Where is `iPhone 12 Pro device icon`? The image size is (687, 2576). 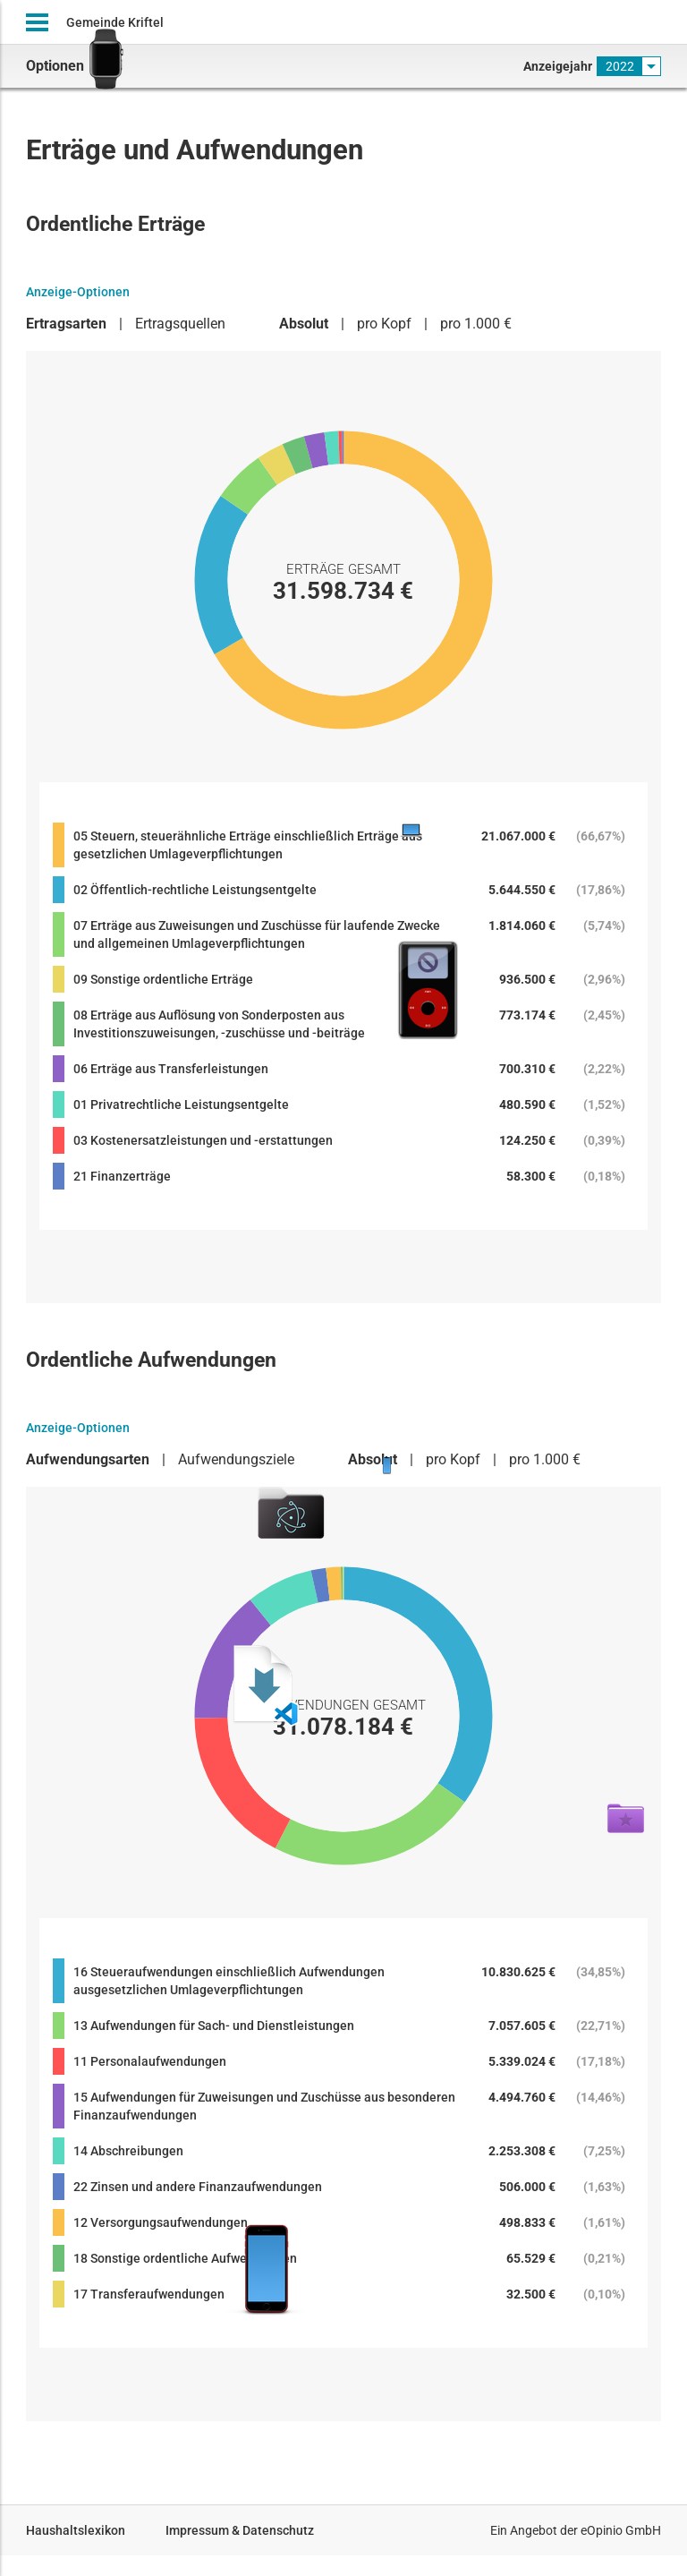 iPhone 12 Pro device icon is located at coordinates (386, 1465).